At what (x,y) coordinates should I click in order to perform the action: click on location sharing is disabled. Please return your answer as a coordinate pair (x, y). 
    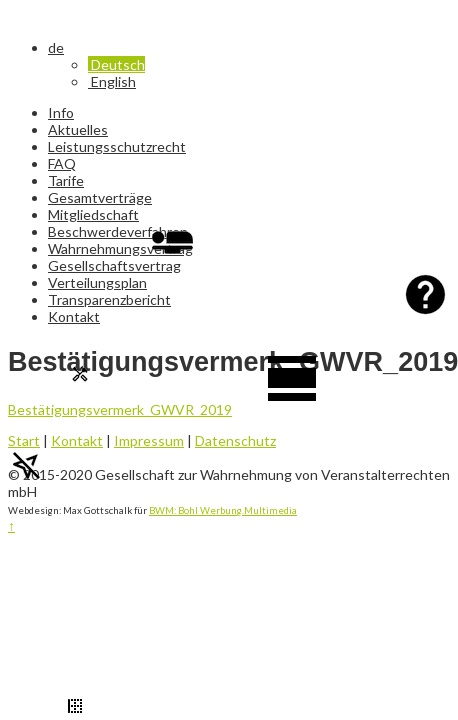
    Looking at the image, I should click on (25, 466).